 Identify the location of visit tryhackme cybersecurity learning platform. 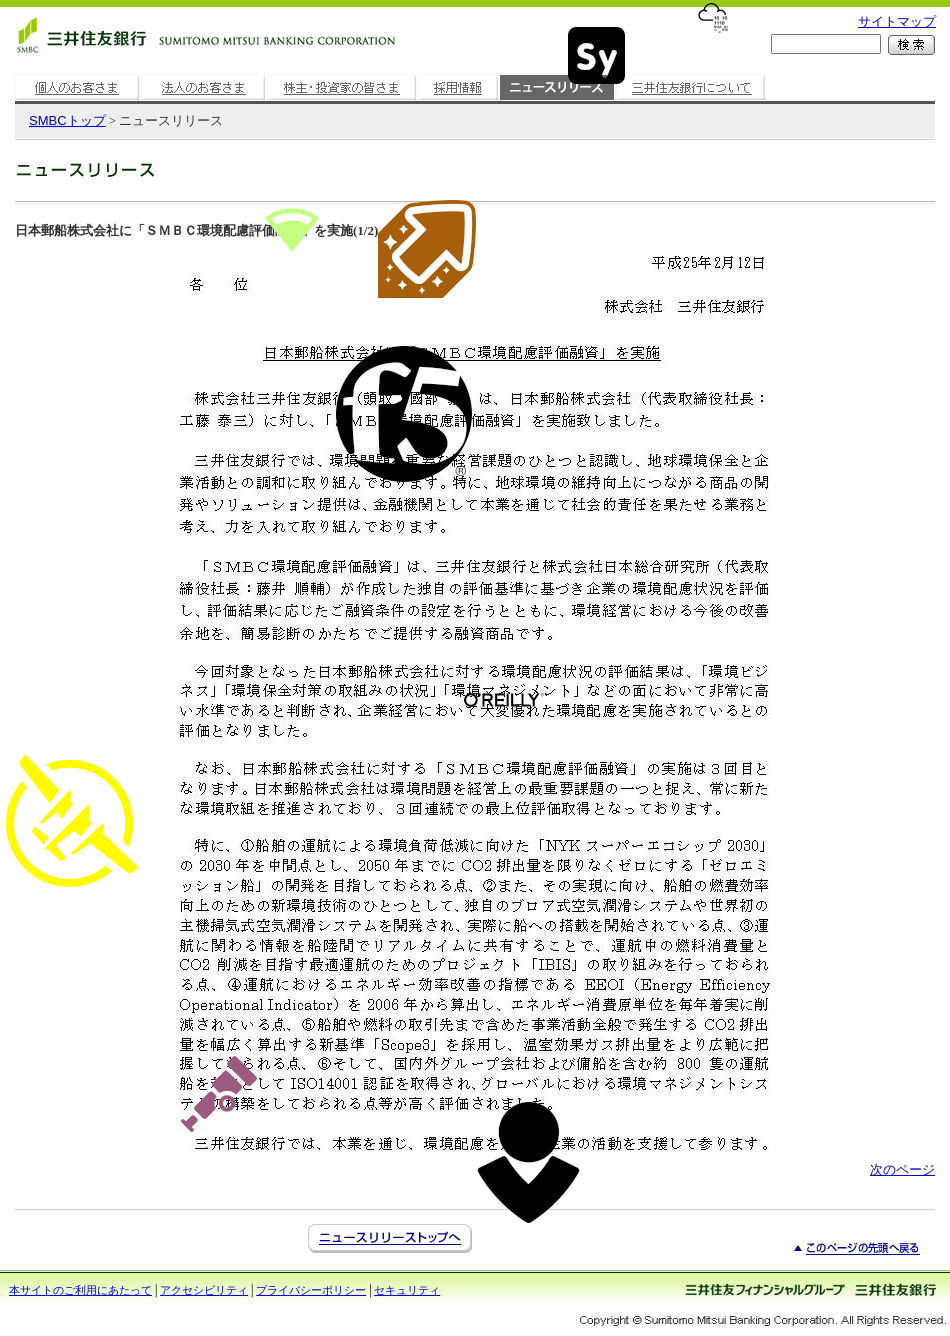
(713, 18).